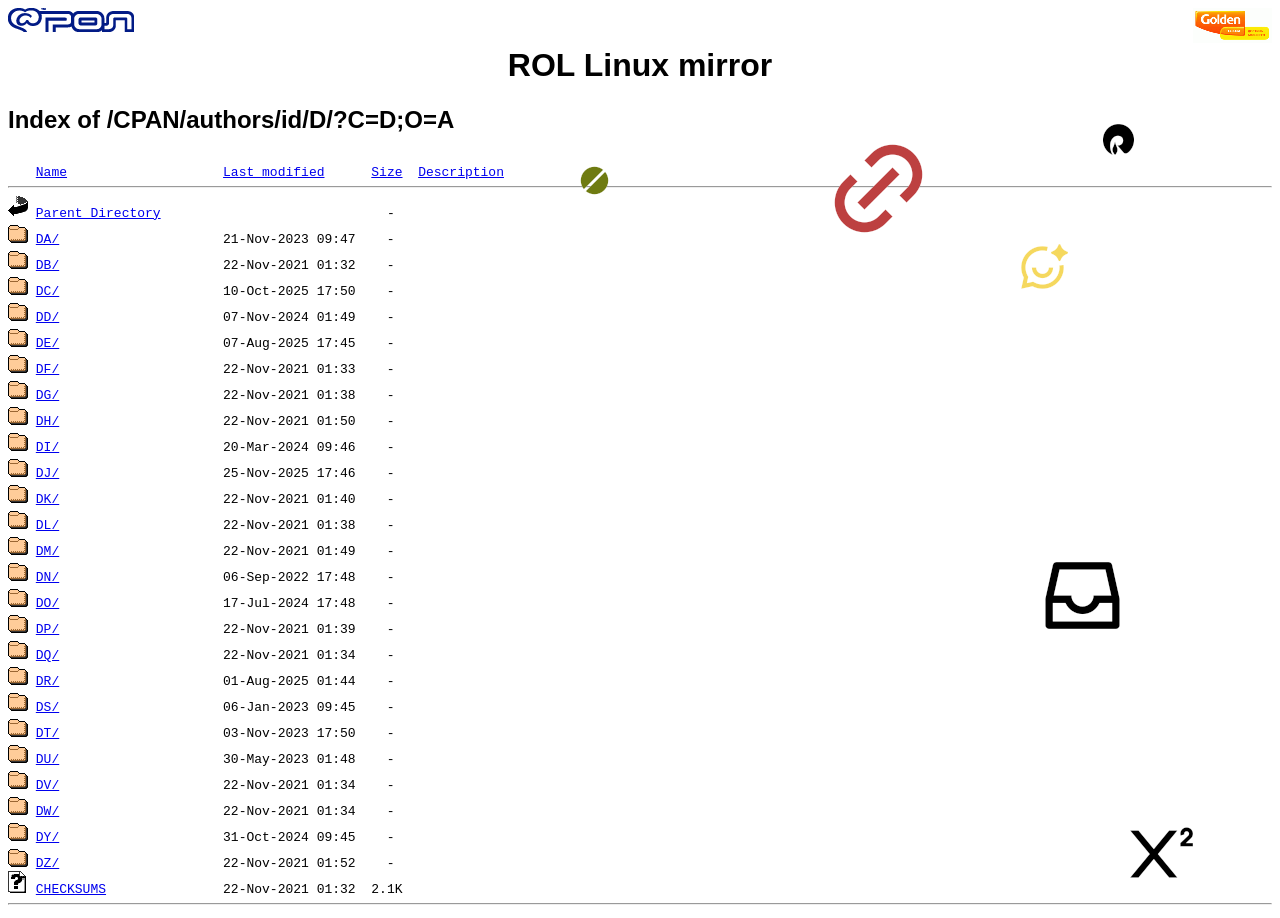 The width and height of the screenshot is (1280, 918). I want to click on insert or add a hyperlink, so click(878, 188).